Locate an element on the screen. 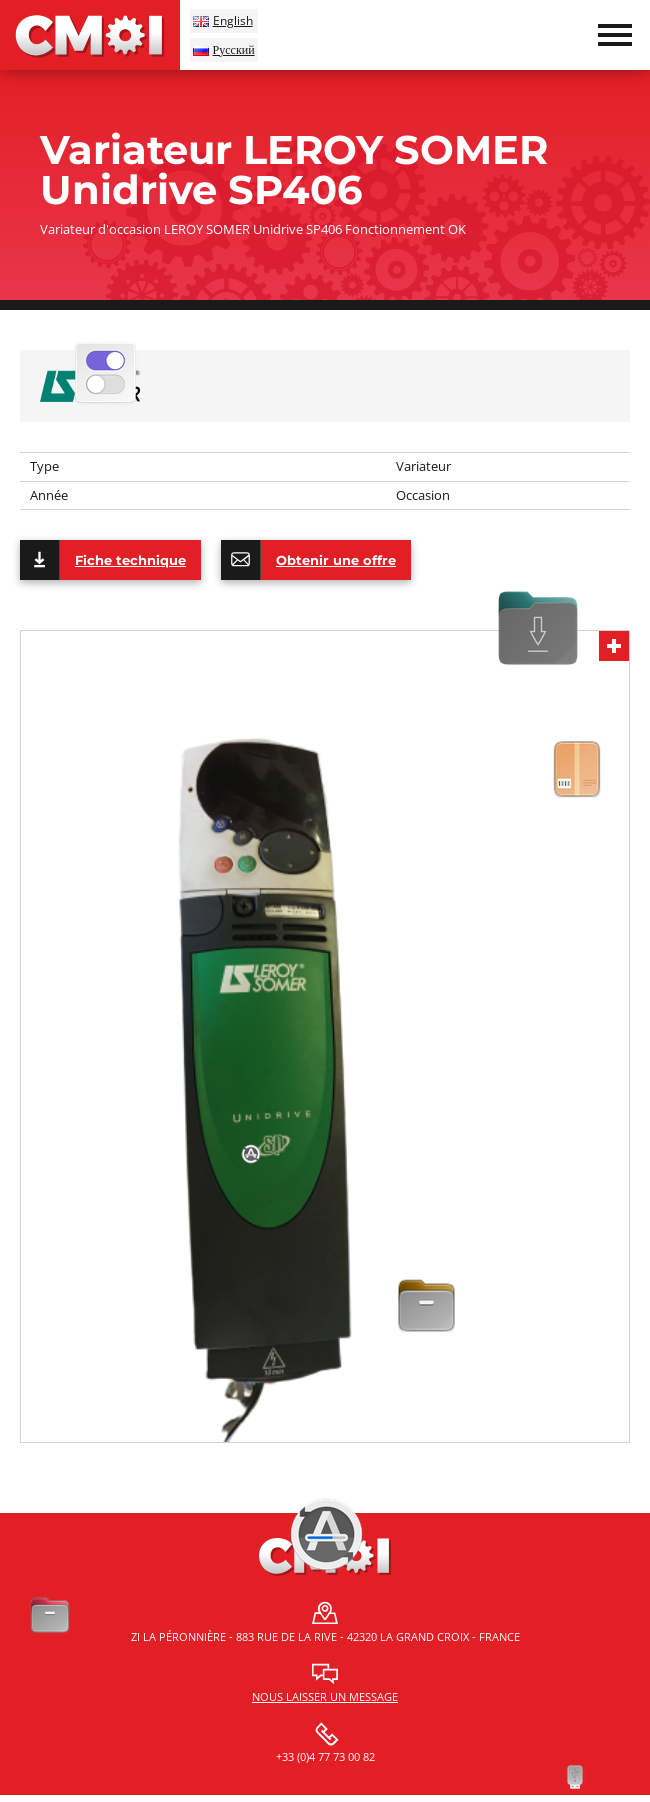 The width and height of the screenshot is (650, 1802). open system tweaks or customization settings is located at coordinates (105, 372).